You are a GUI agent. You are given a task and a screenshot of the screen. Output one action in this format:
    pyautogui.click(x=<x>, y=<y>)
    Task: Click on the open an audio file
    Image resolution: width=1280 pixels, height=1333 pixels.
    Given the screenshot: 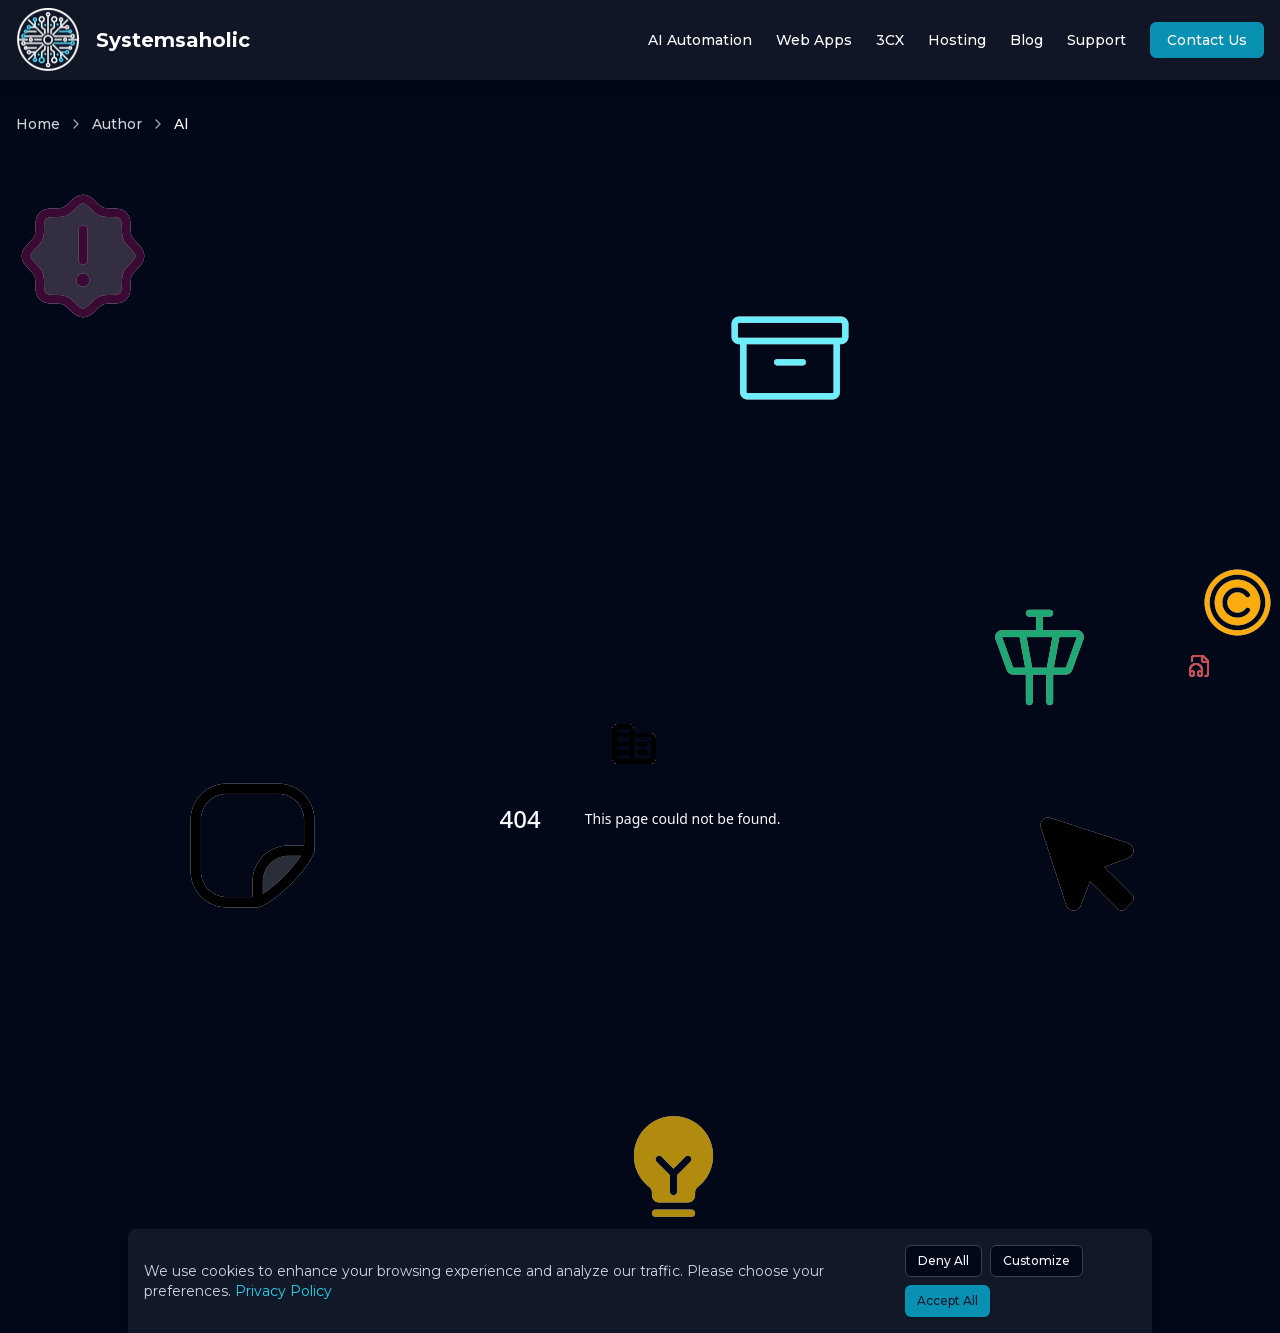 What is the action you would take?
    pyautogui.click(x=1200, y=666)
    